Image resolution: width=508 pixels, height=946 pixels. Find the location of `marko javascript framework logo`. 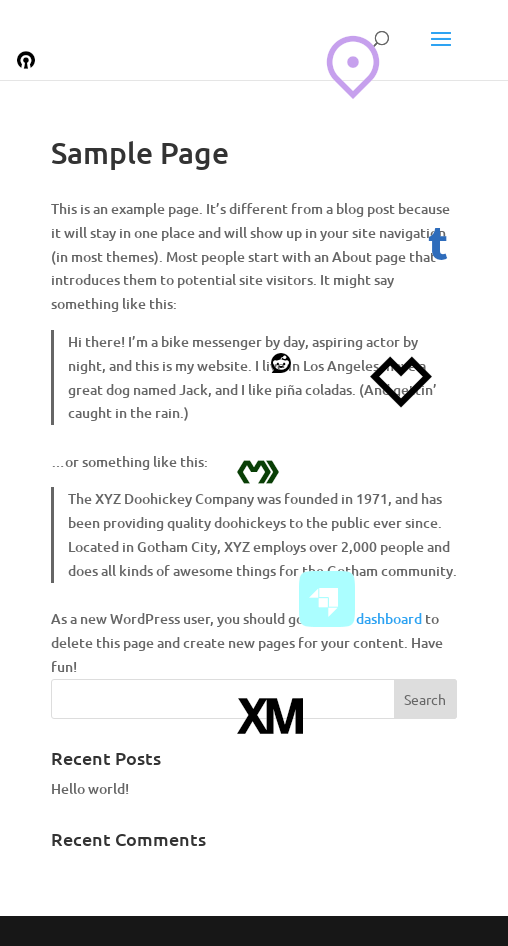

marko javascript framework logo is located at coordinates (258, 472).